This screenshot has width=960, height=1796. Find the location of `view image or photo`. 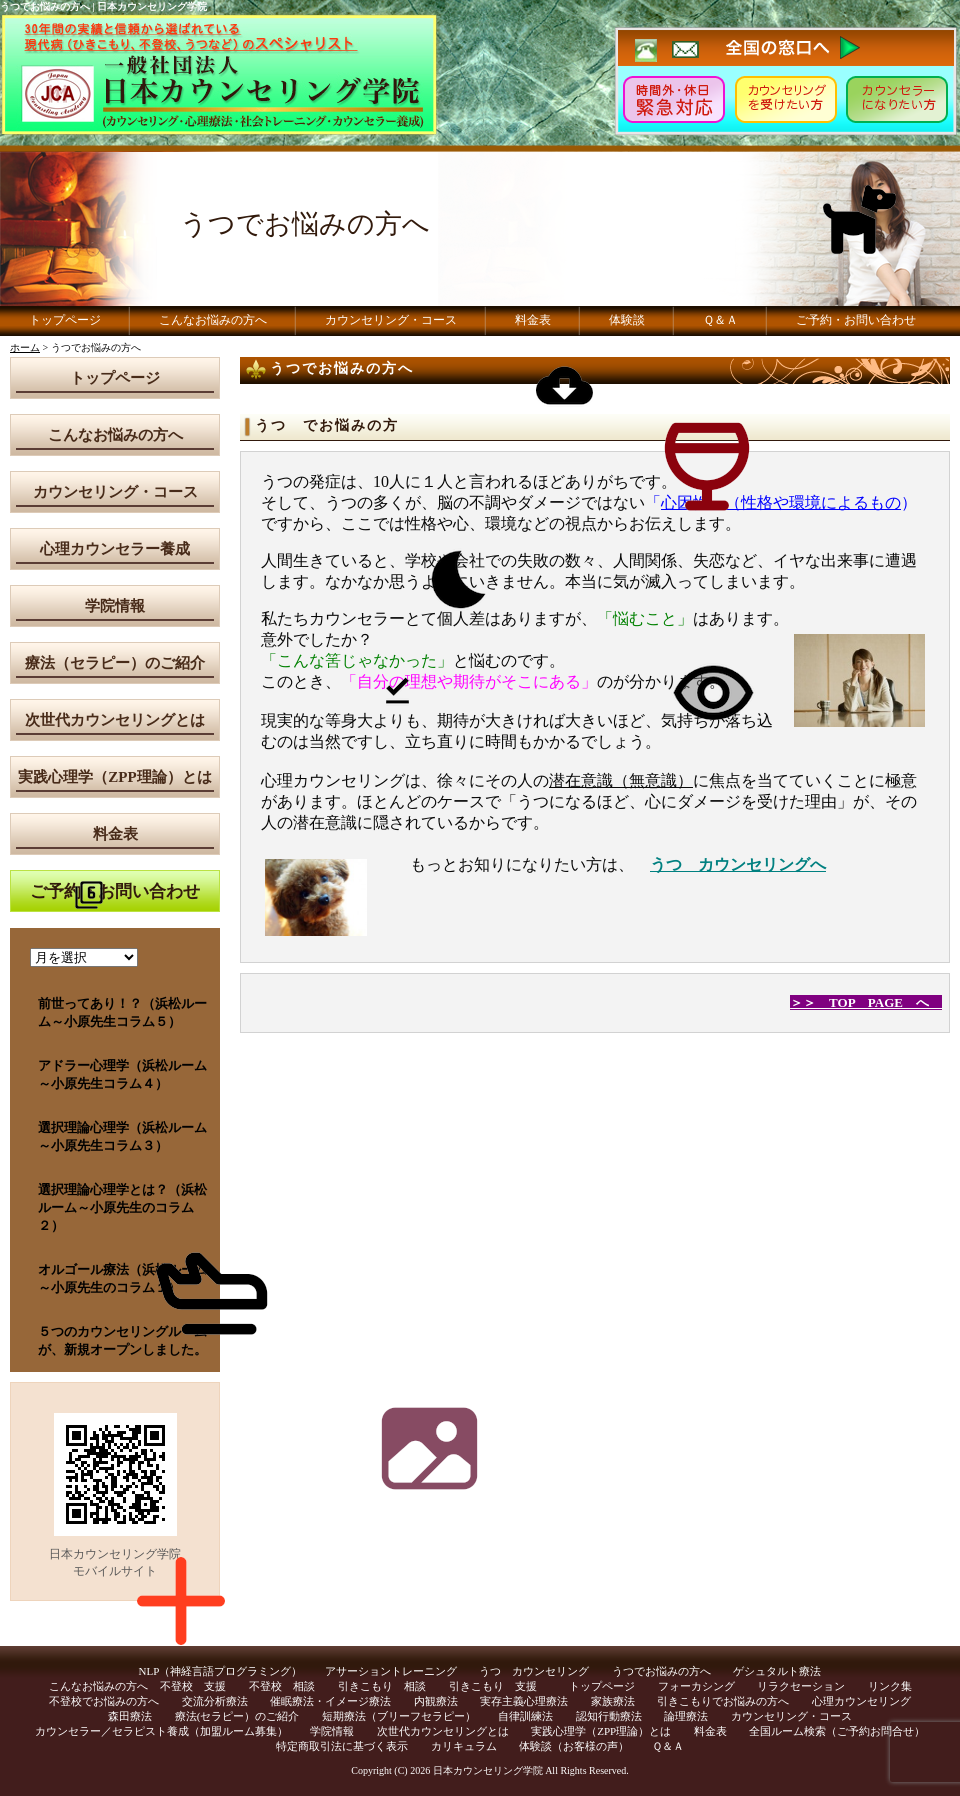

view image or photo is located at coordinates (429, 1448).